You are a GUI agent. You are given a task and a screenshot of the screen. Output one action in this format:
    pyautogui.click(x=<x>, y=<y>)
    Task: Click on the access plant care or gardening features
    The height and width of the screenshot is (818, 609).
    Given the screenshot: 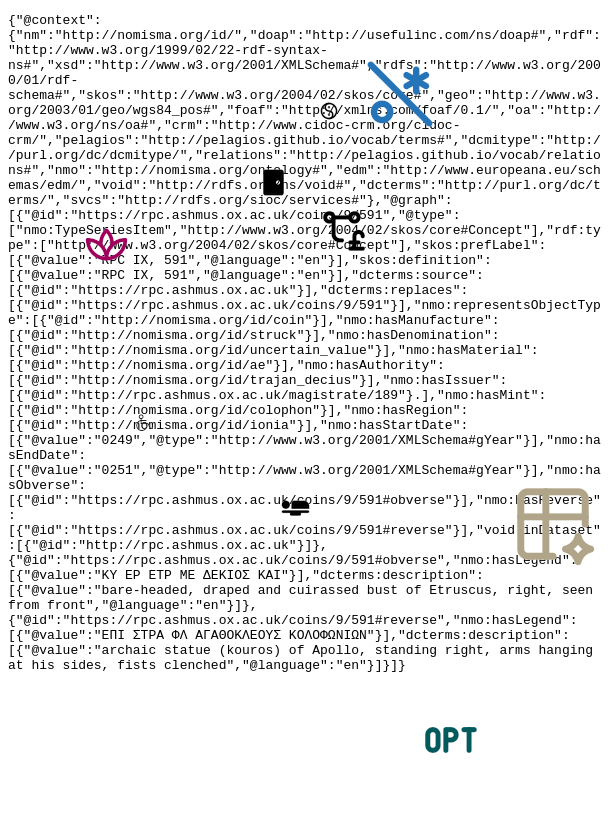 What is the action you would take?
    pyautogui.click(x=106, y=245)
    